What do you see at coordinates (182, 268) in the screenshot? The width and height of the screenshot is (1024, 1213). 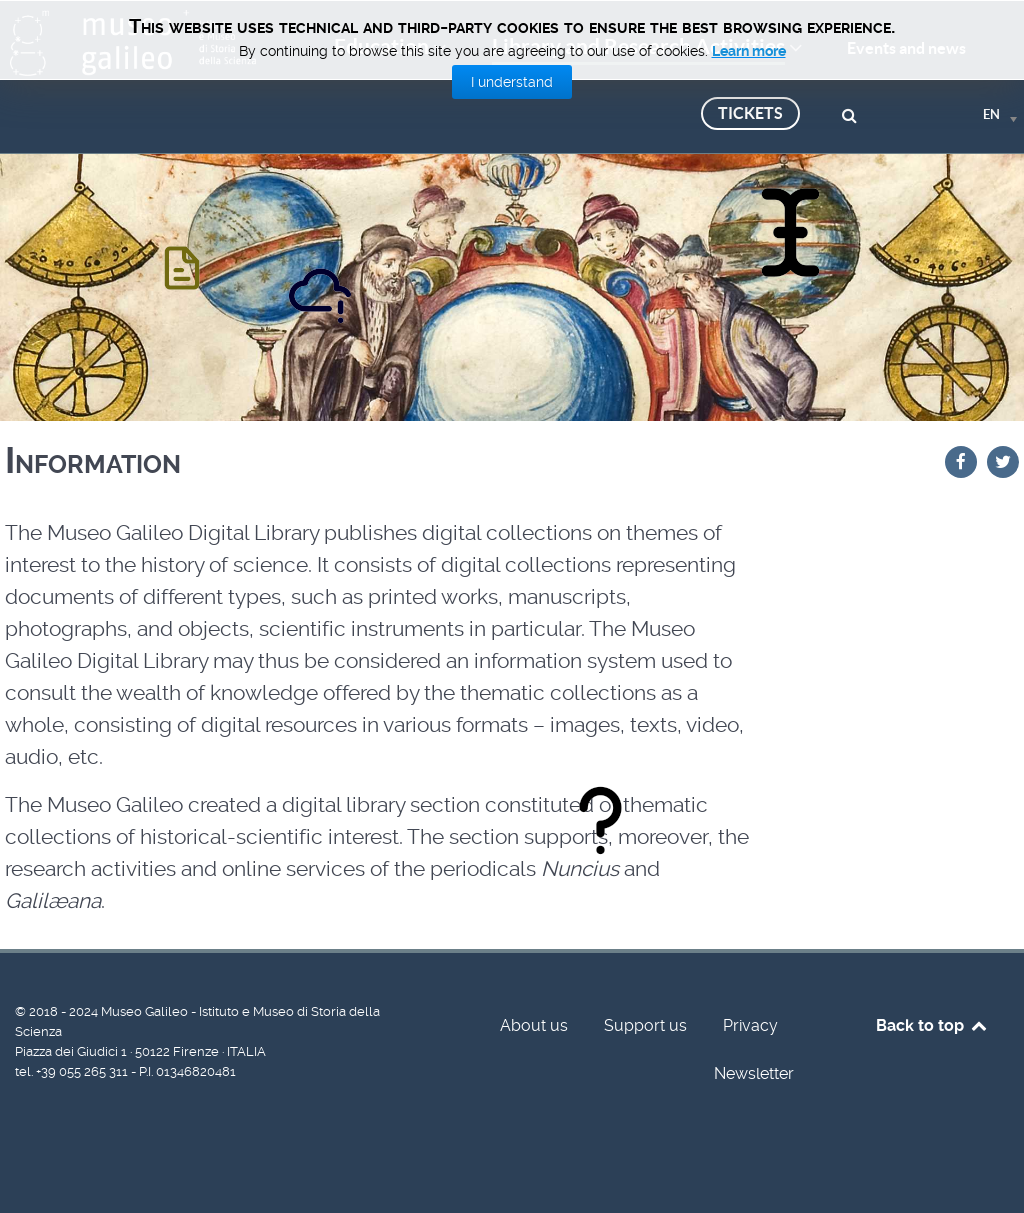 I see `view document or text file` at bounding box center [182, 268].